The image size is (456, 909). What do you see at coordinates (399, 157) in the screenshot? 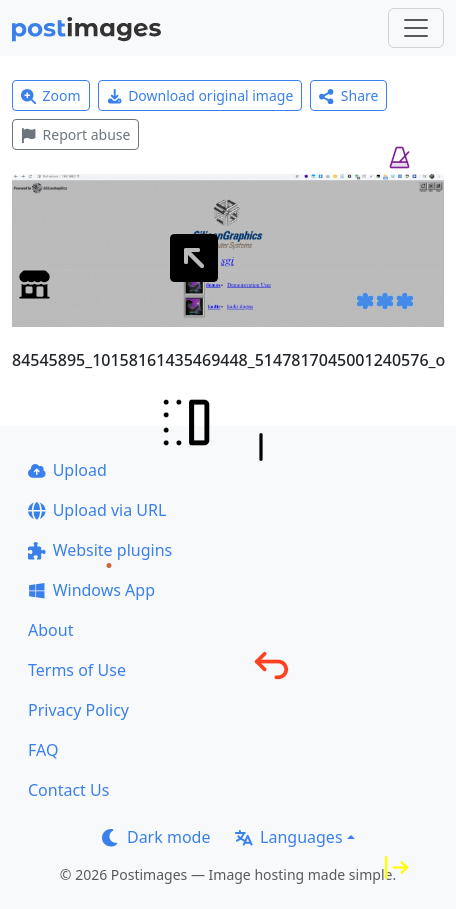
I see `adjust tempo or timing settings` at bounding box center [399, 157].